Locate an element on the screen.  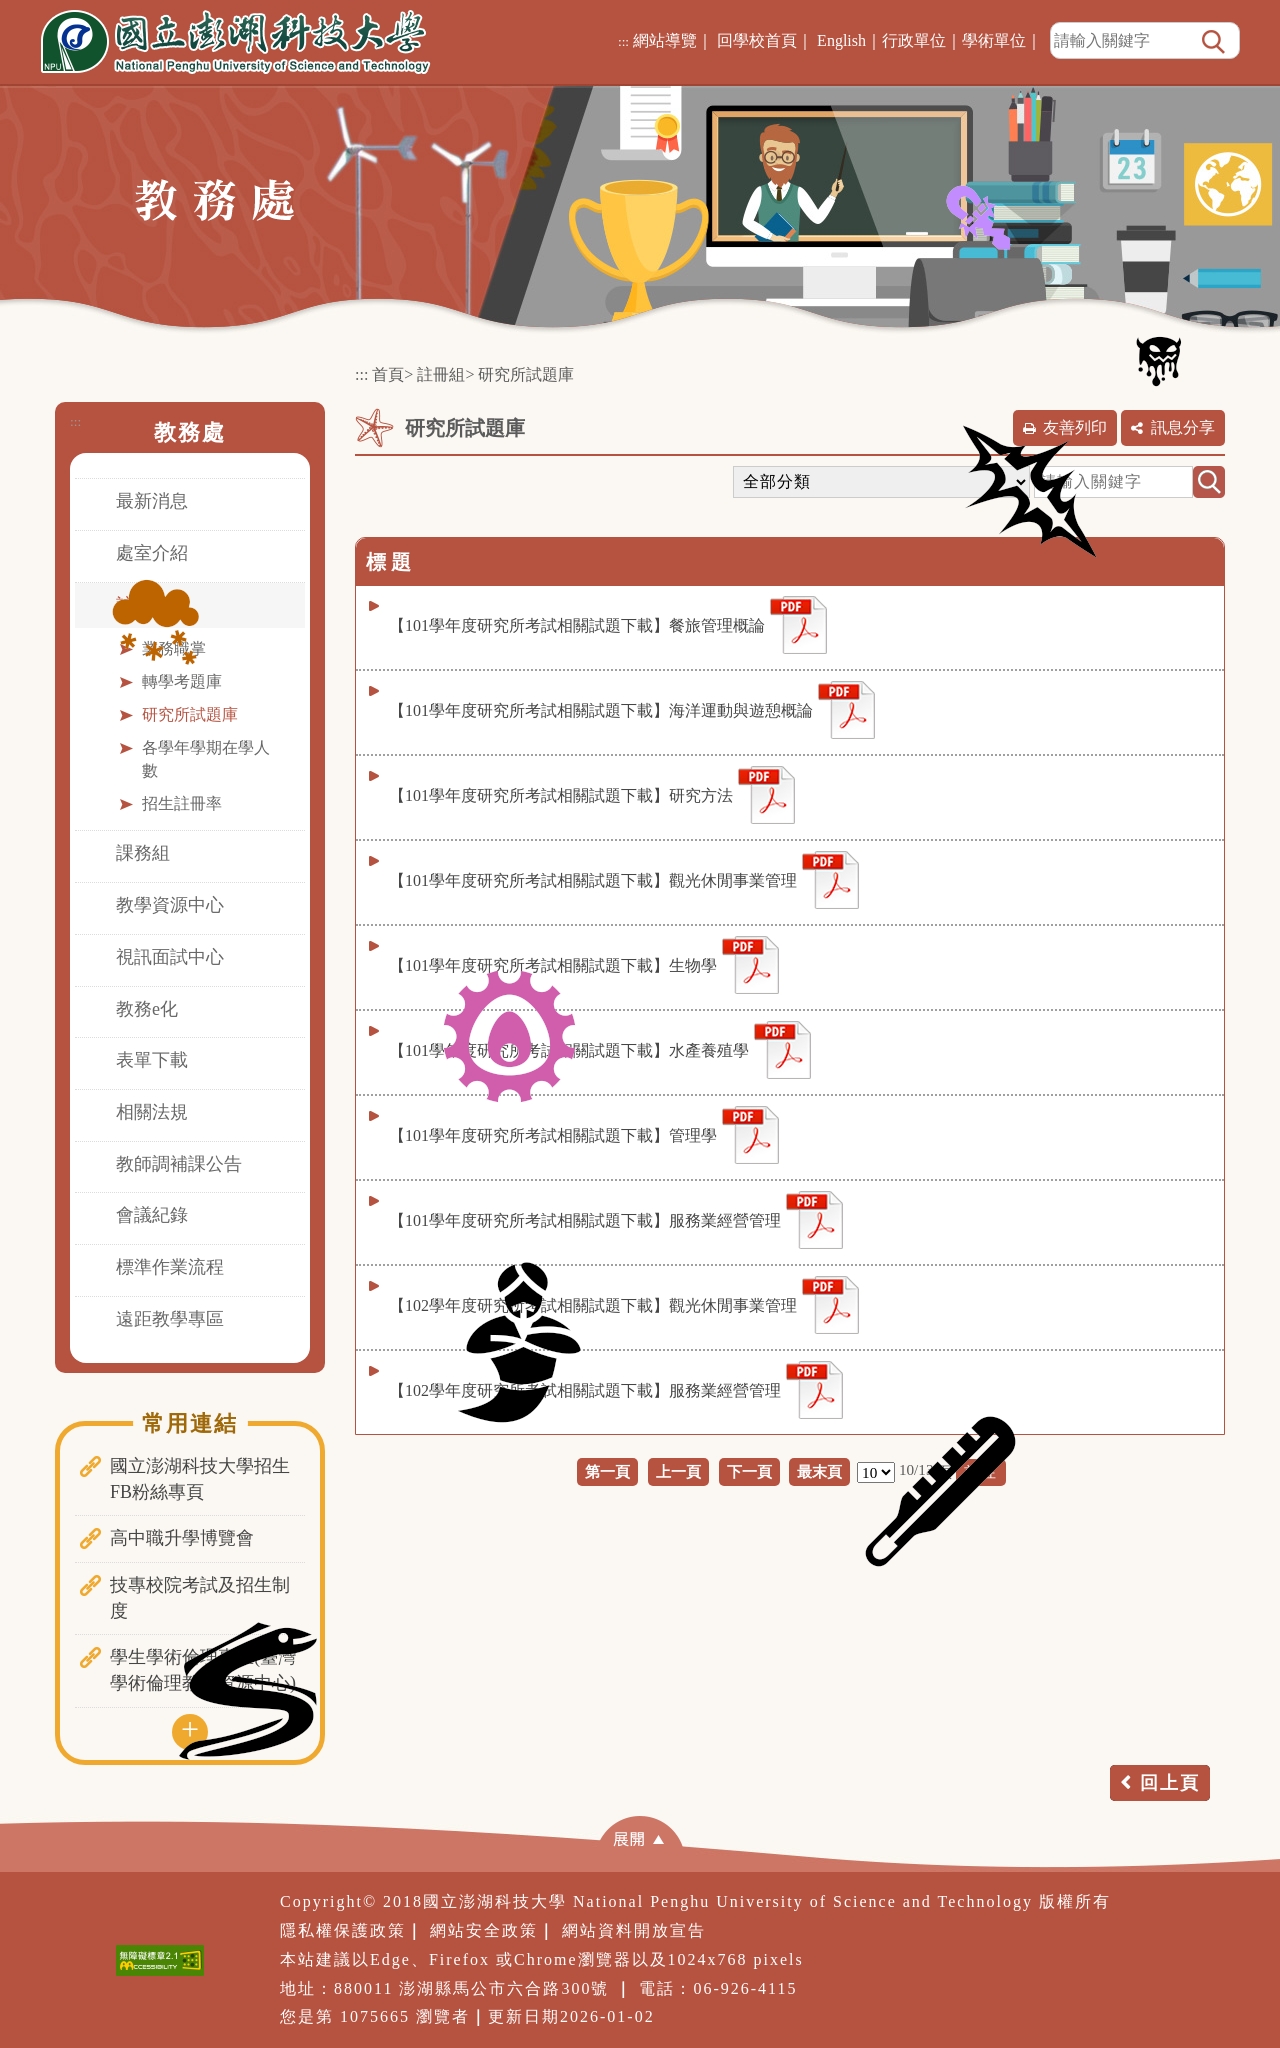
activate magnetic pulse ability is located at coordinates (978, 217).